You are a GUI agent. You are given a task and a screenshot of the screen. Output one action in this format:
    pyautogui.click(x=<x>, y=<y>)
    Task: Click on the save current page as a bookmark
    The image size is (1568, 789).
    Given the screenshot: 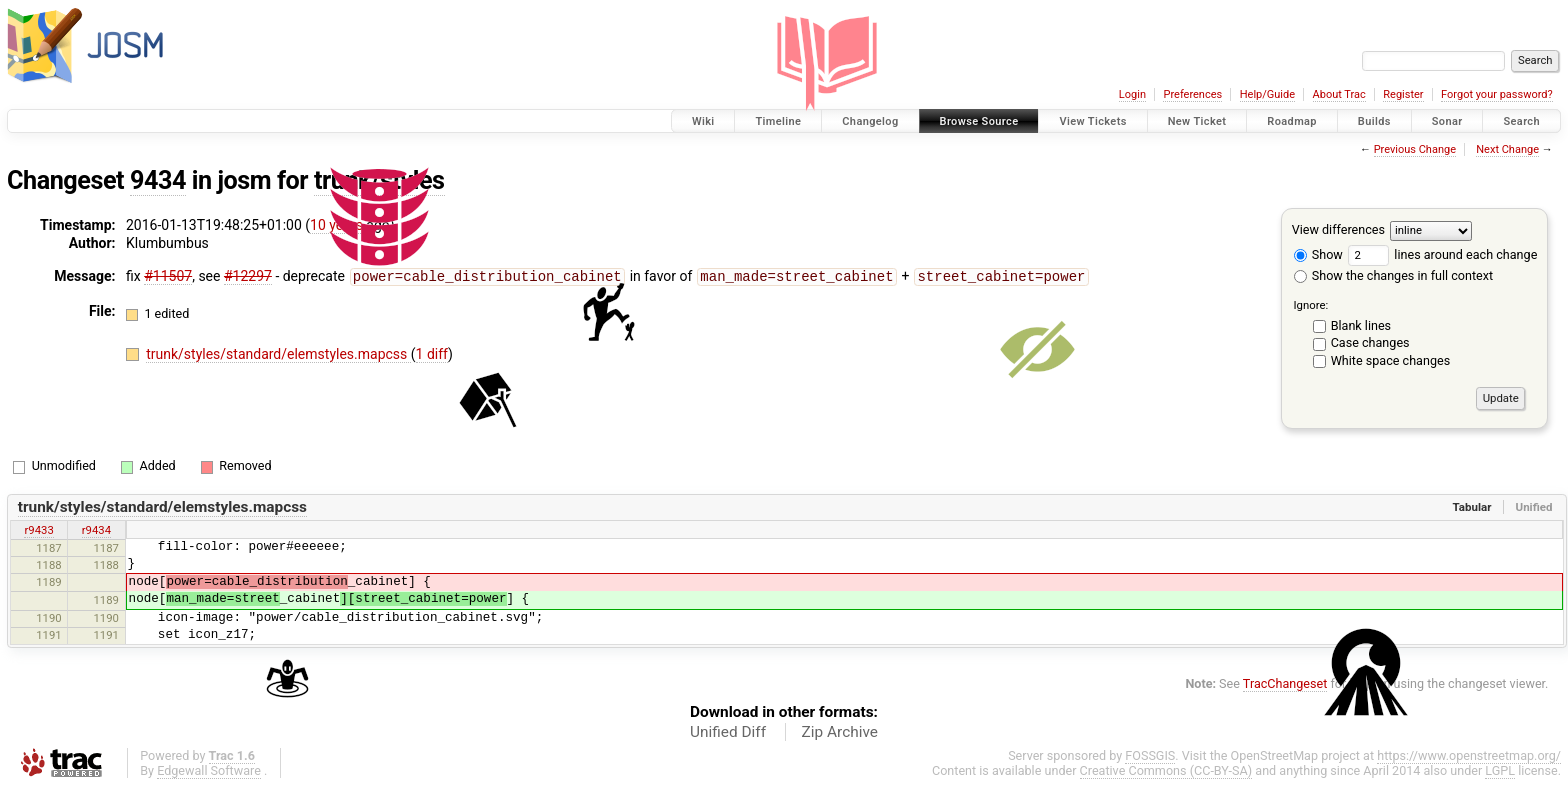 What is the action you would take?
    pyautogui.click(x=827, y=61)
    